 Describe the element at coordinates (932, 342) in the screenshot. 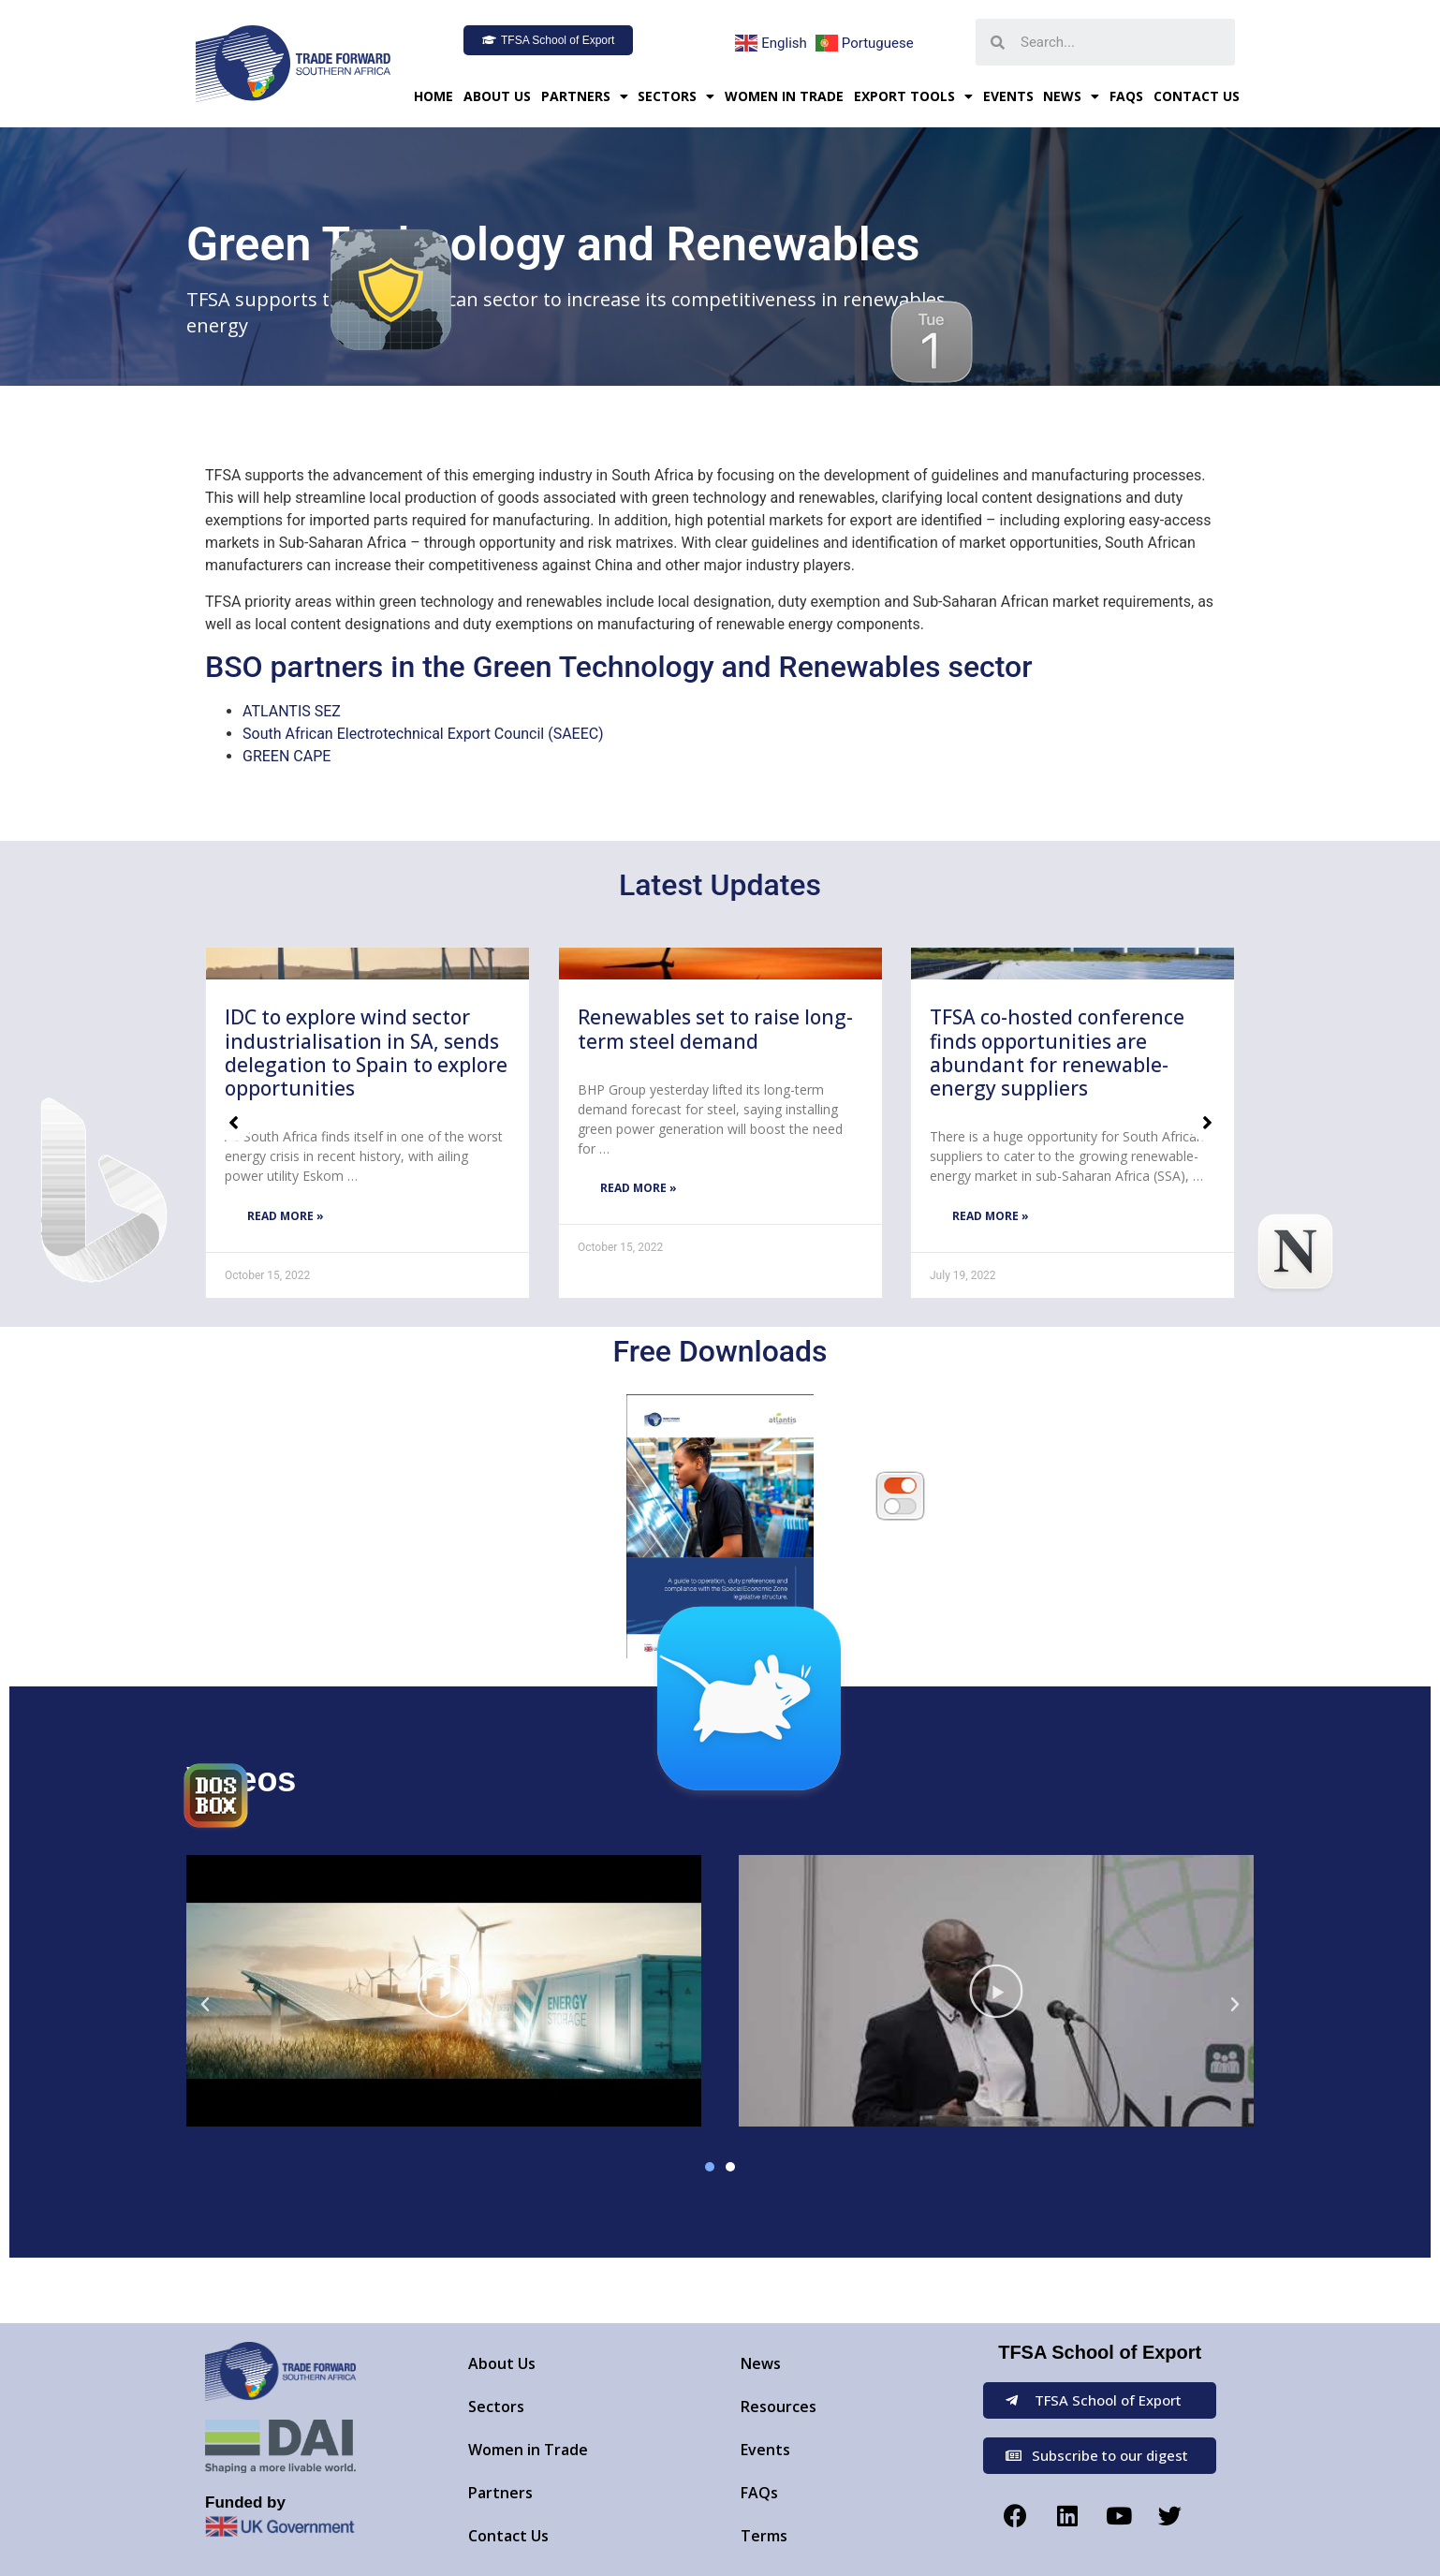

I see `open the calendar app` at that location.